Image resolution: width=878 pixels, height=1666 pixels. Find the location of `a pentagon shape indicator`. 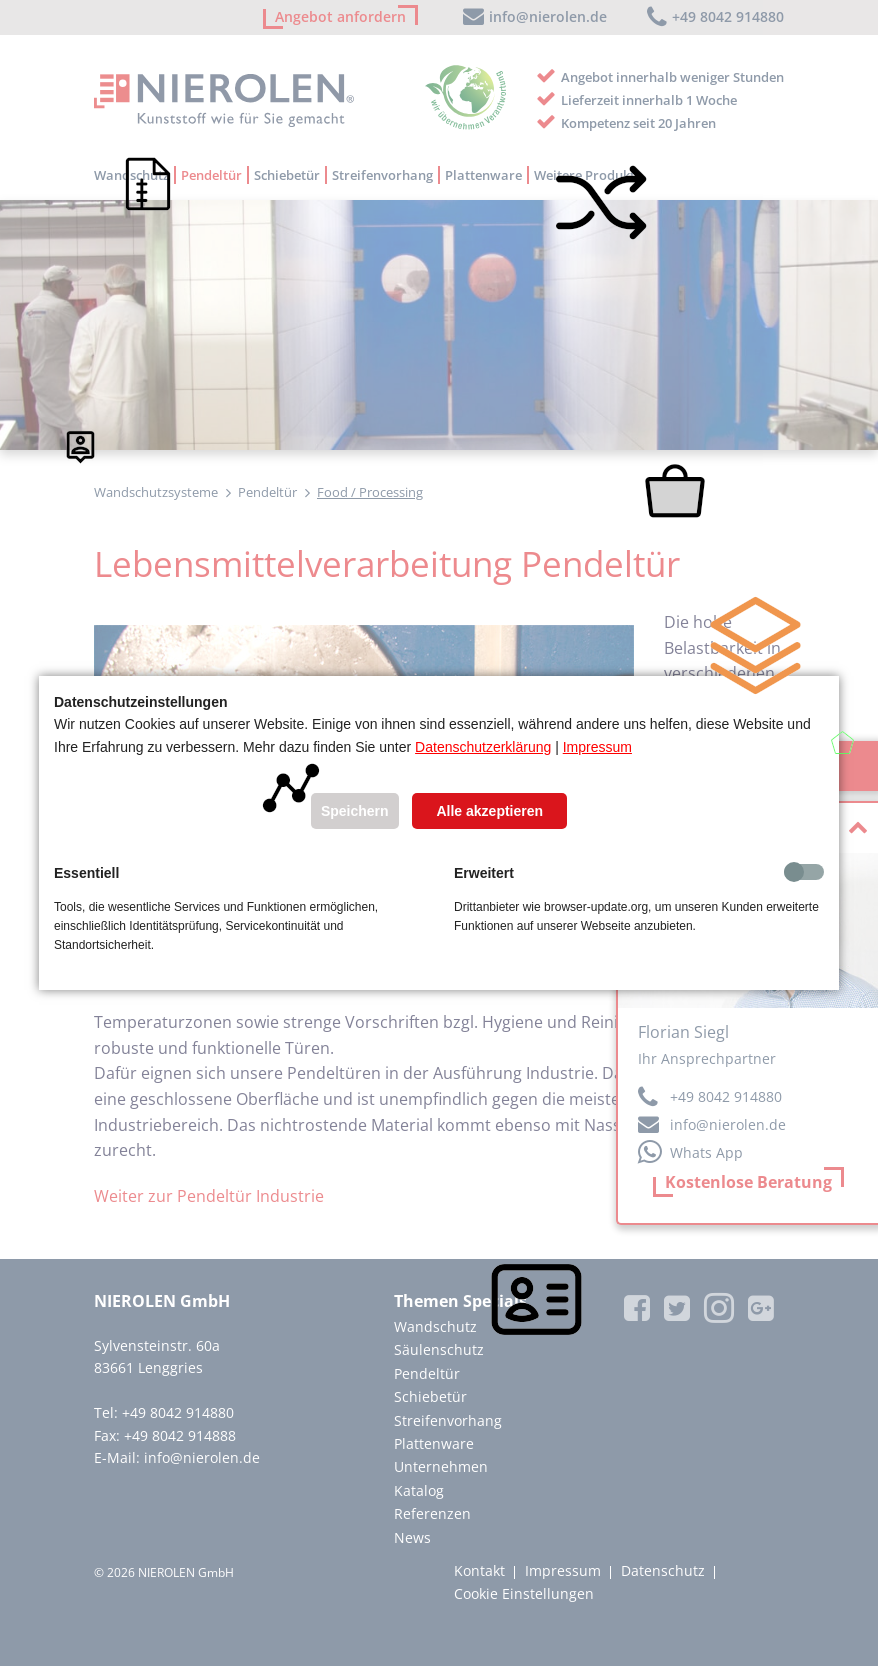

a pentagon shape indicator is located at coordinates (842, 743).